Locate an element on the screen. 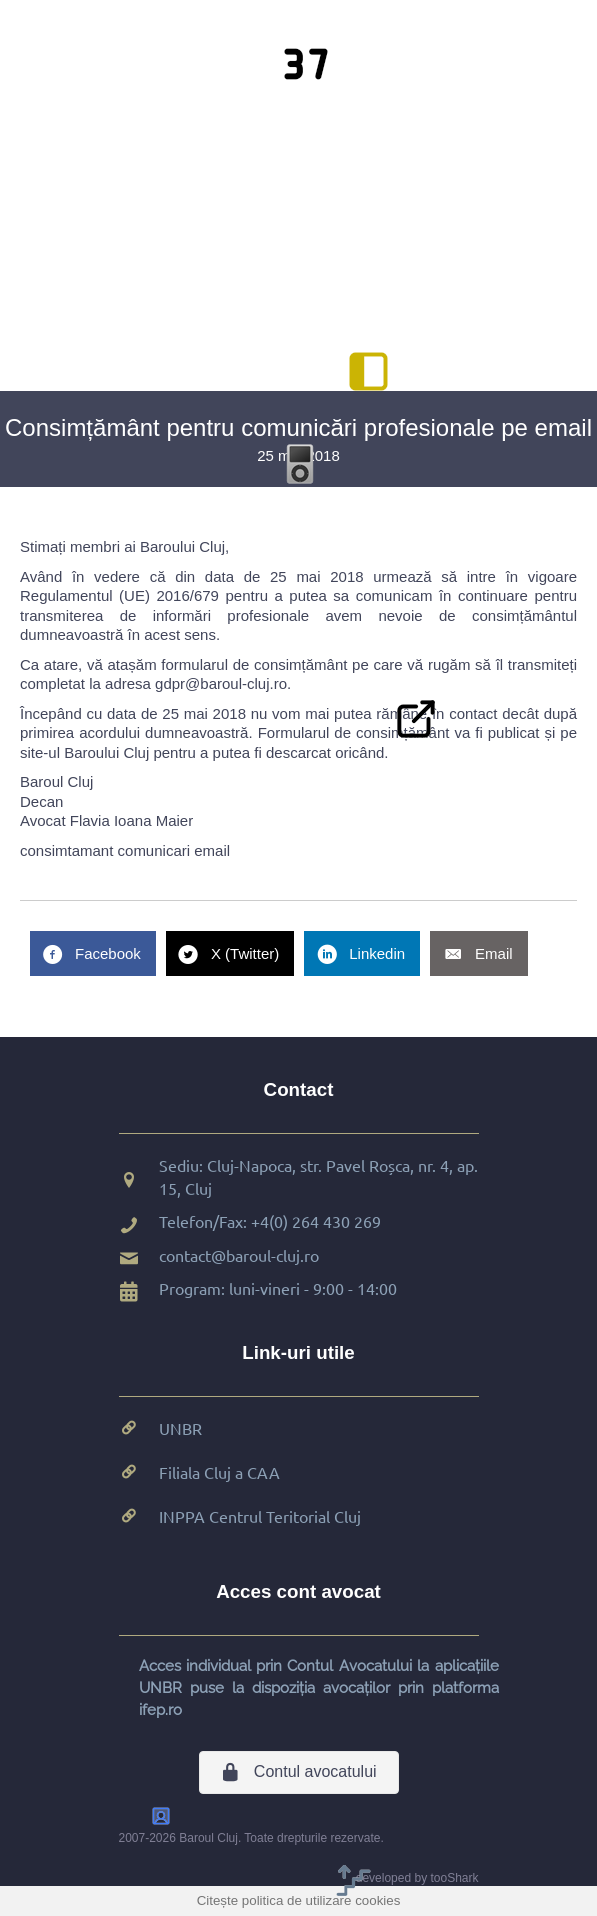 The width and height of the screenshot is (597, 1916). toggle sidebar panel visibility is located at coordinates (368, 371).